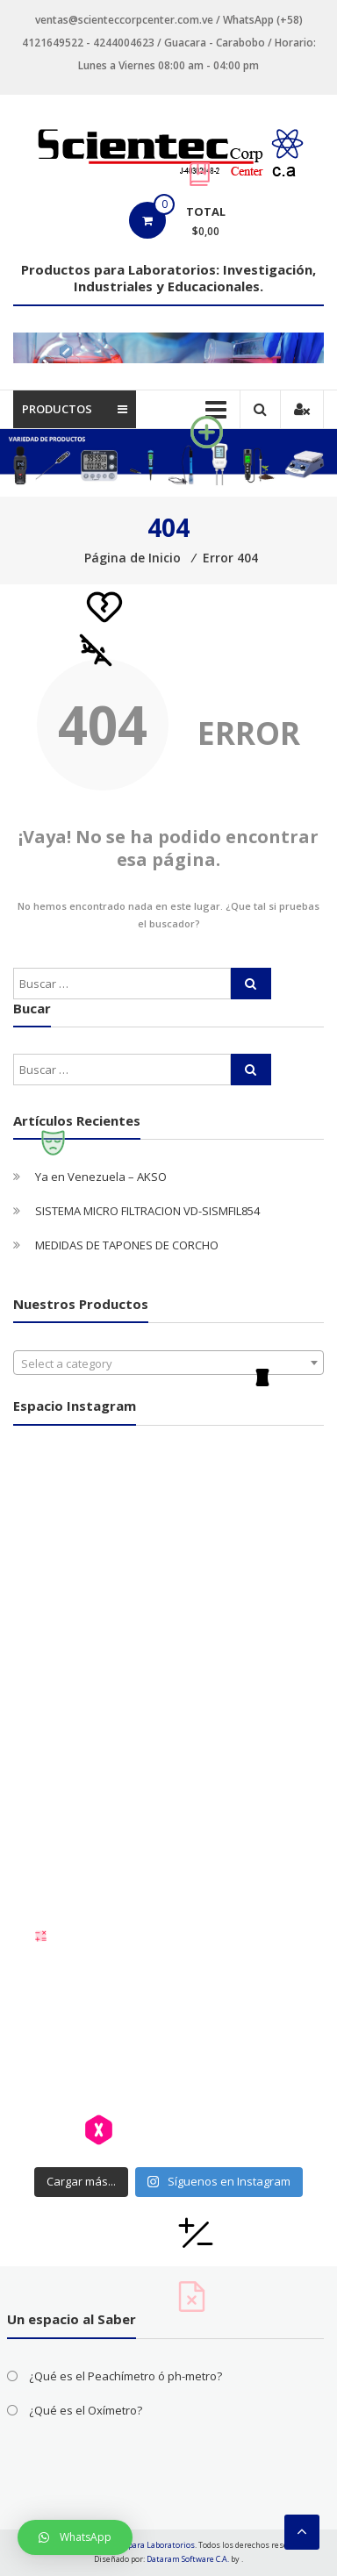  What do you see at coordinates (53, 1141) in the screenshot?
I see `indicates a sad or negative mood/emotion` at bounding box center [53, 1141].